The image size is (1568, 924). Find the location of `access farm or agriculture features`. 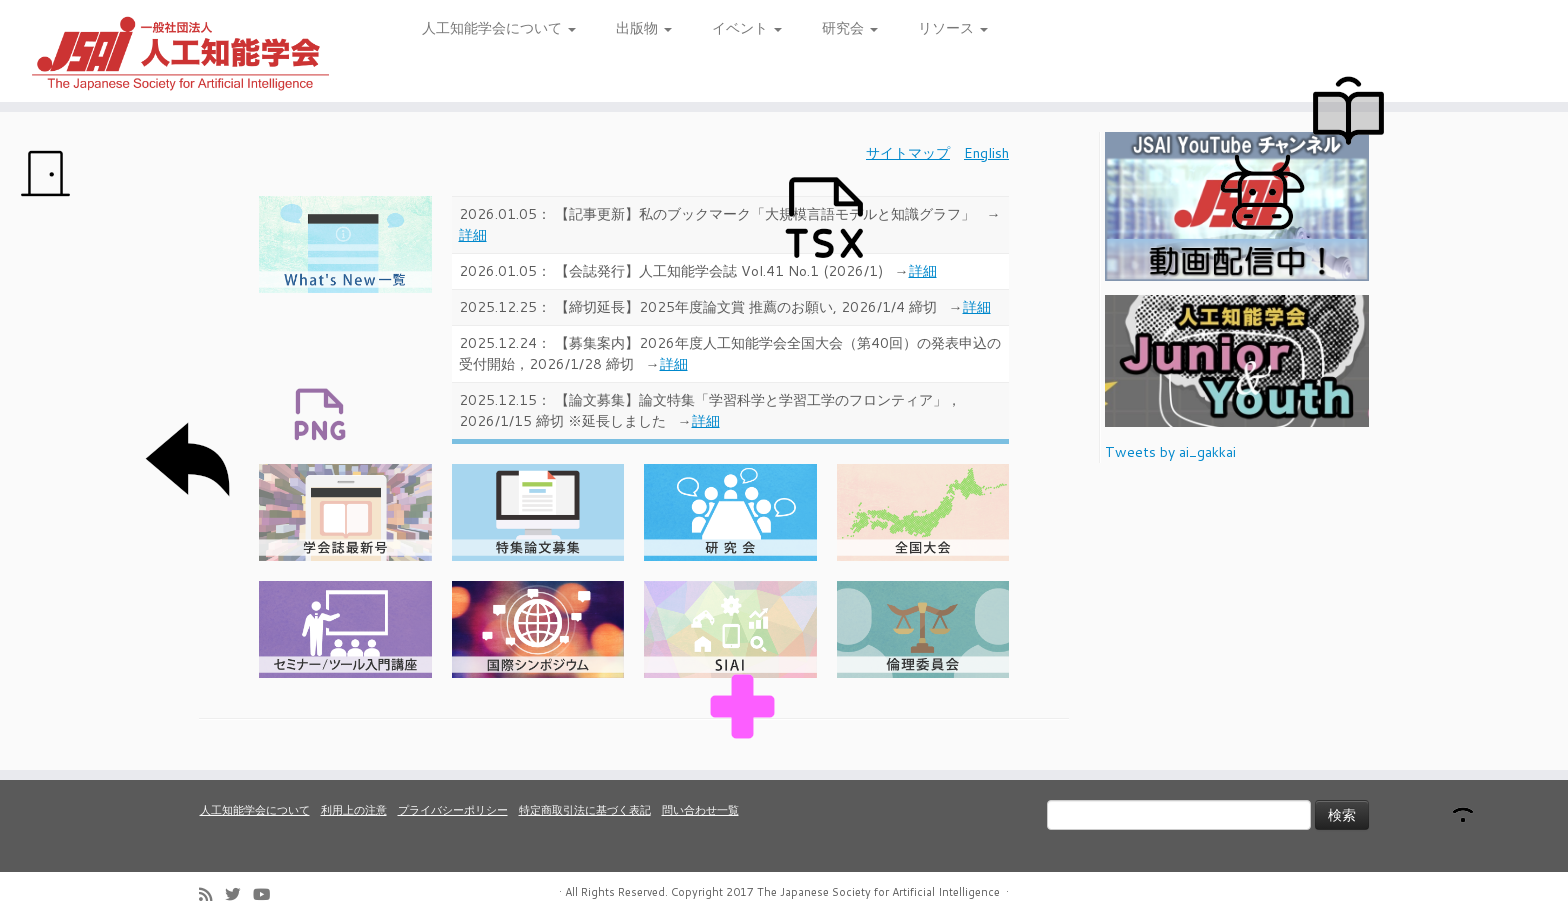

access farm or agriculture features is located at coordinates (1262, 193).